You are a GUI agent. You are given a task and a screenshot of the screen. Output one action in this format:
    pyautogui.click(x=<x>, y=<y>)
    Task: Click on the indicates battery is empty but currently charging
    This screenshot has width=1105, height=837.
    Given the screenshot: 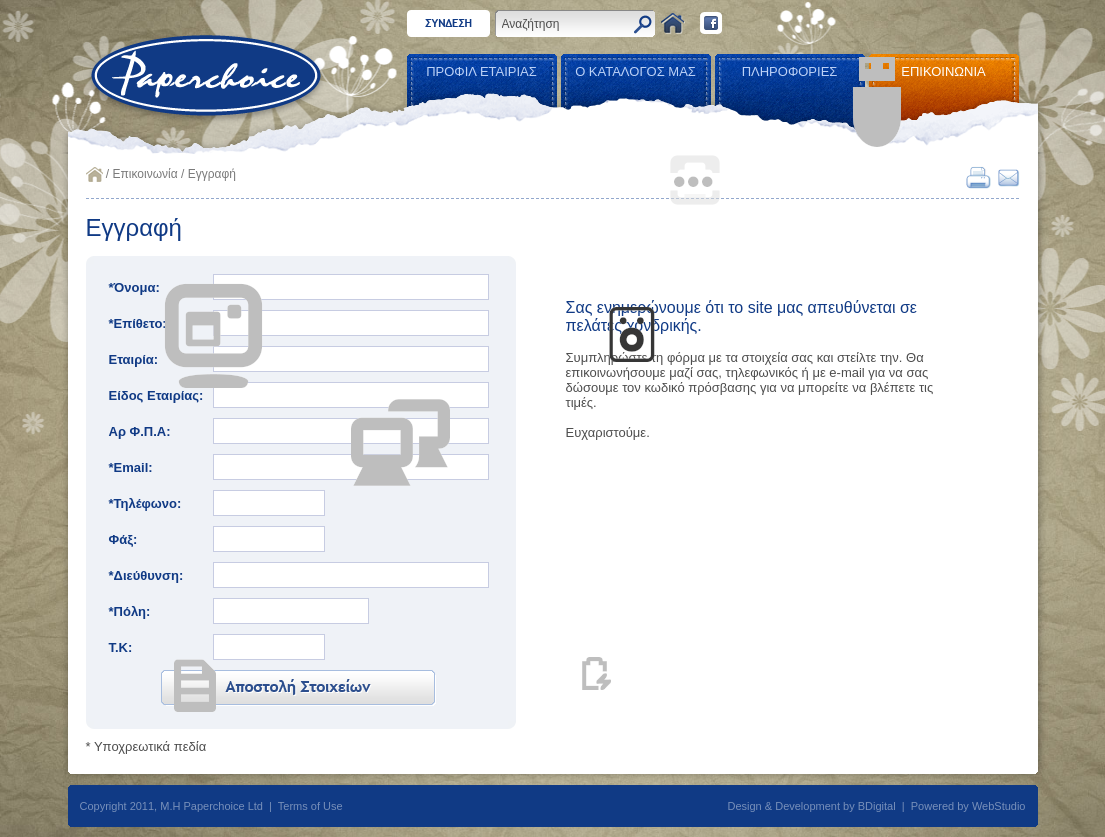 What is the action you would take?
    pyautogui.click(x=594, y=673)
    